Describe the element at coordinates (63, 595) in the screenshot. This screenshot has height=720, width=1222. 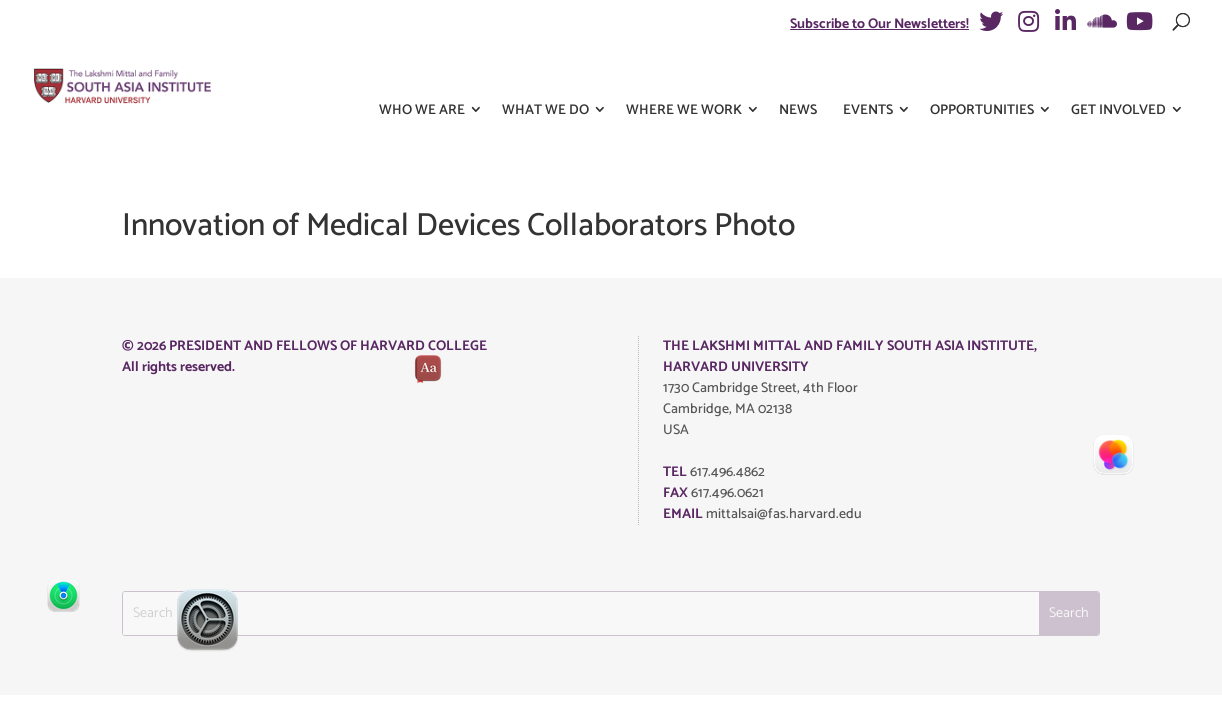
I see `open the Find My app to locate devices or people` at that location.